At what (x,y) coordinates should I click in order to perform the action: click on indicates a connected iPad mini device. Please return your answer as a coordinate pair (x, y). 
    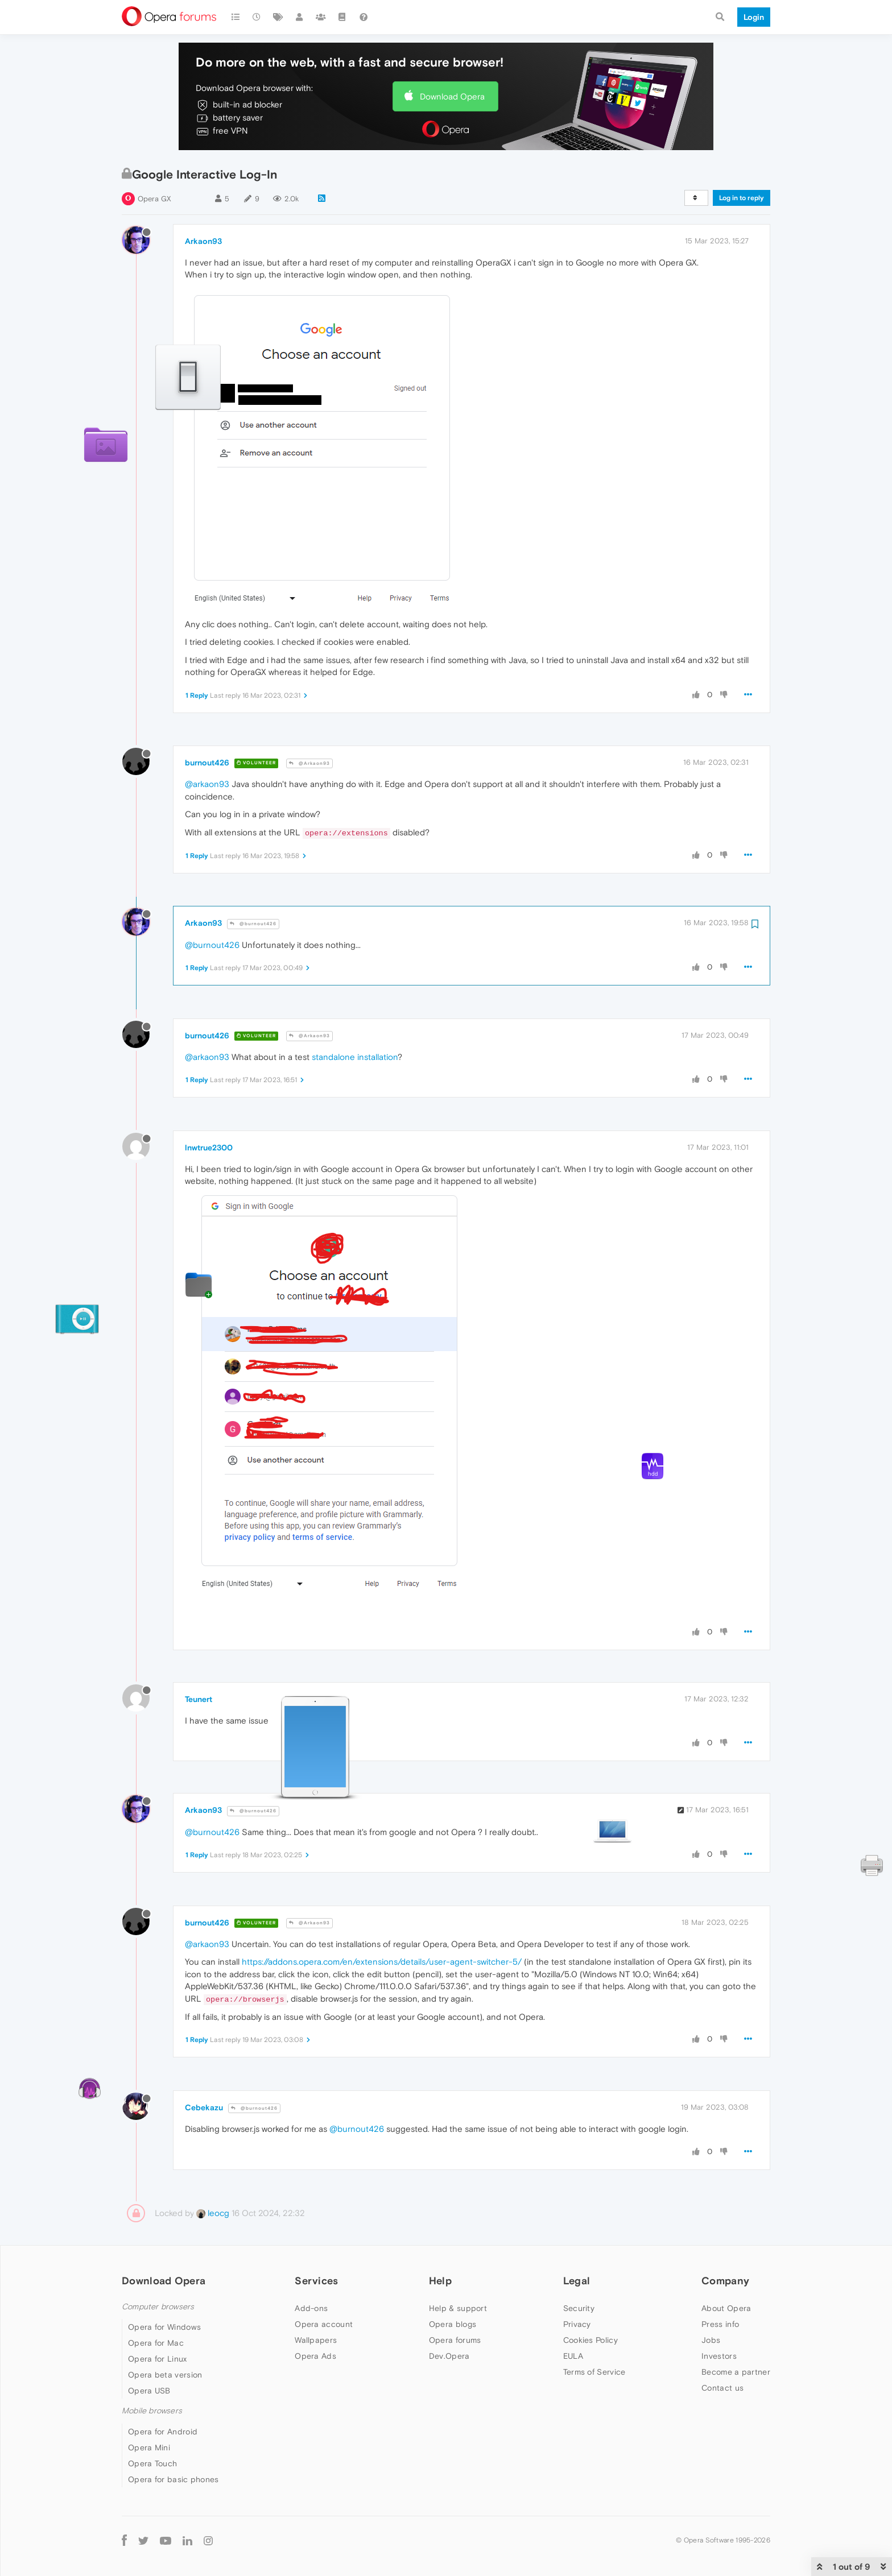
    Looking at the image, I should click on (315, 1738).